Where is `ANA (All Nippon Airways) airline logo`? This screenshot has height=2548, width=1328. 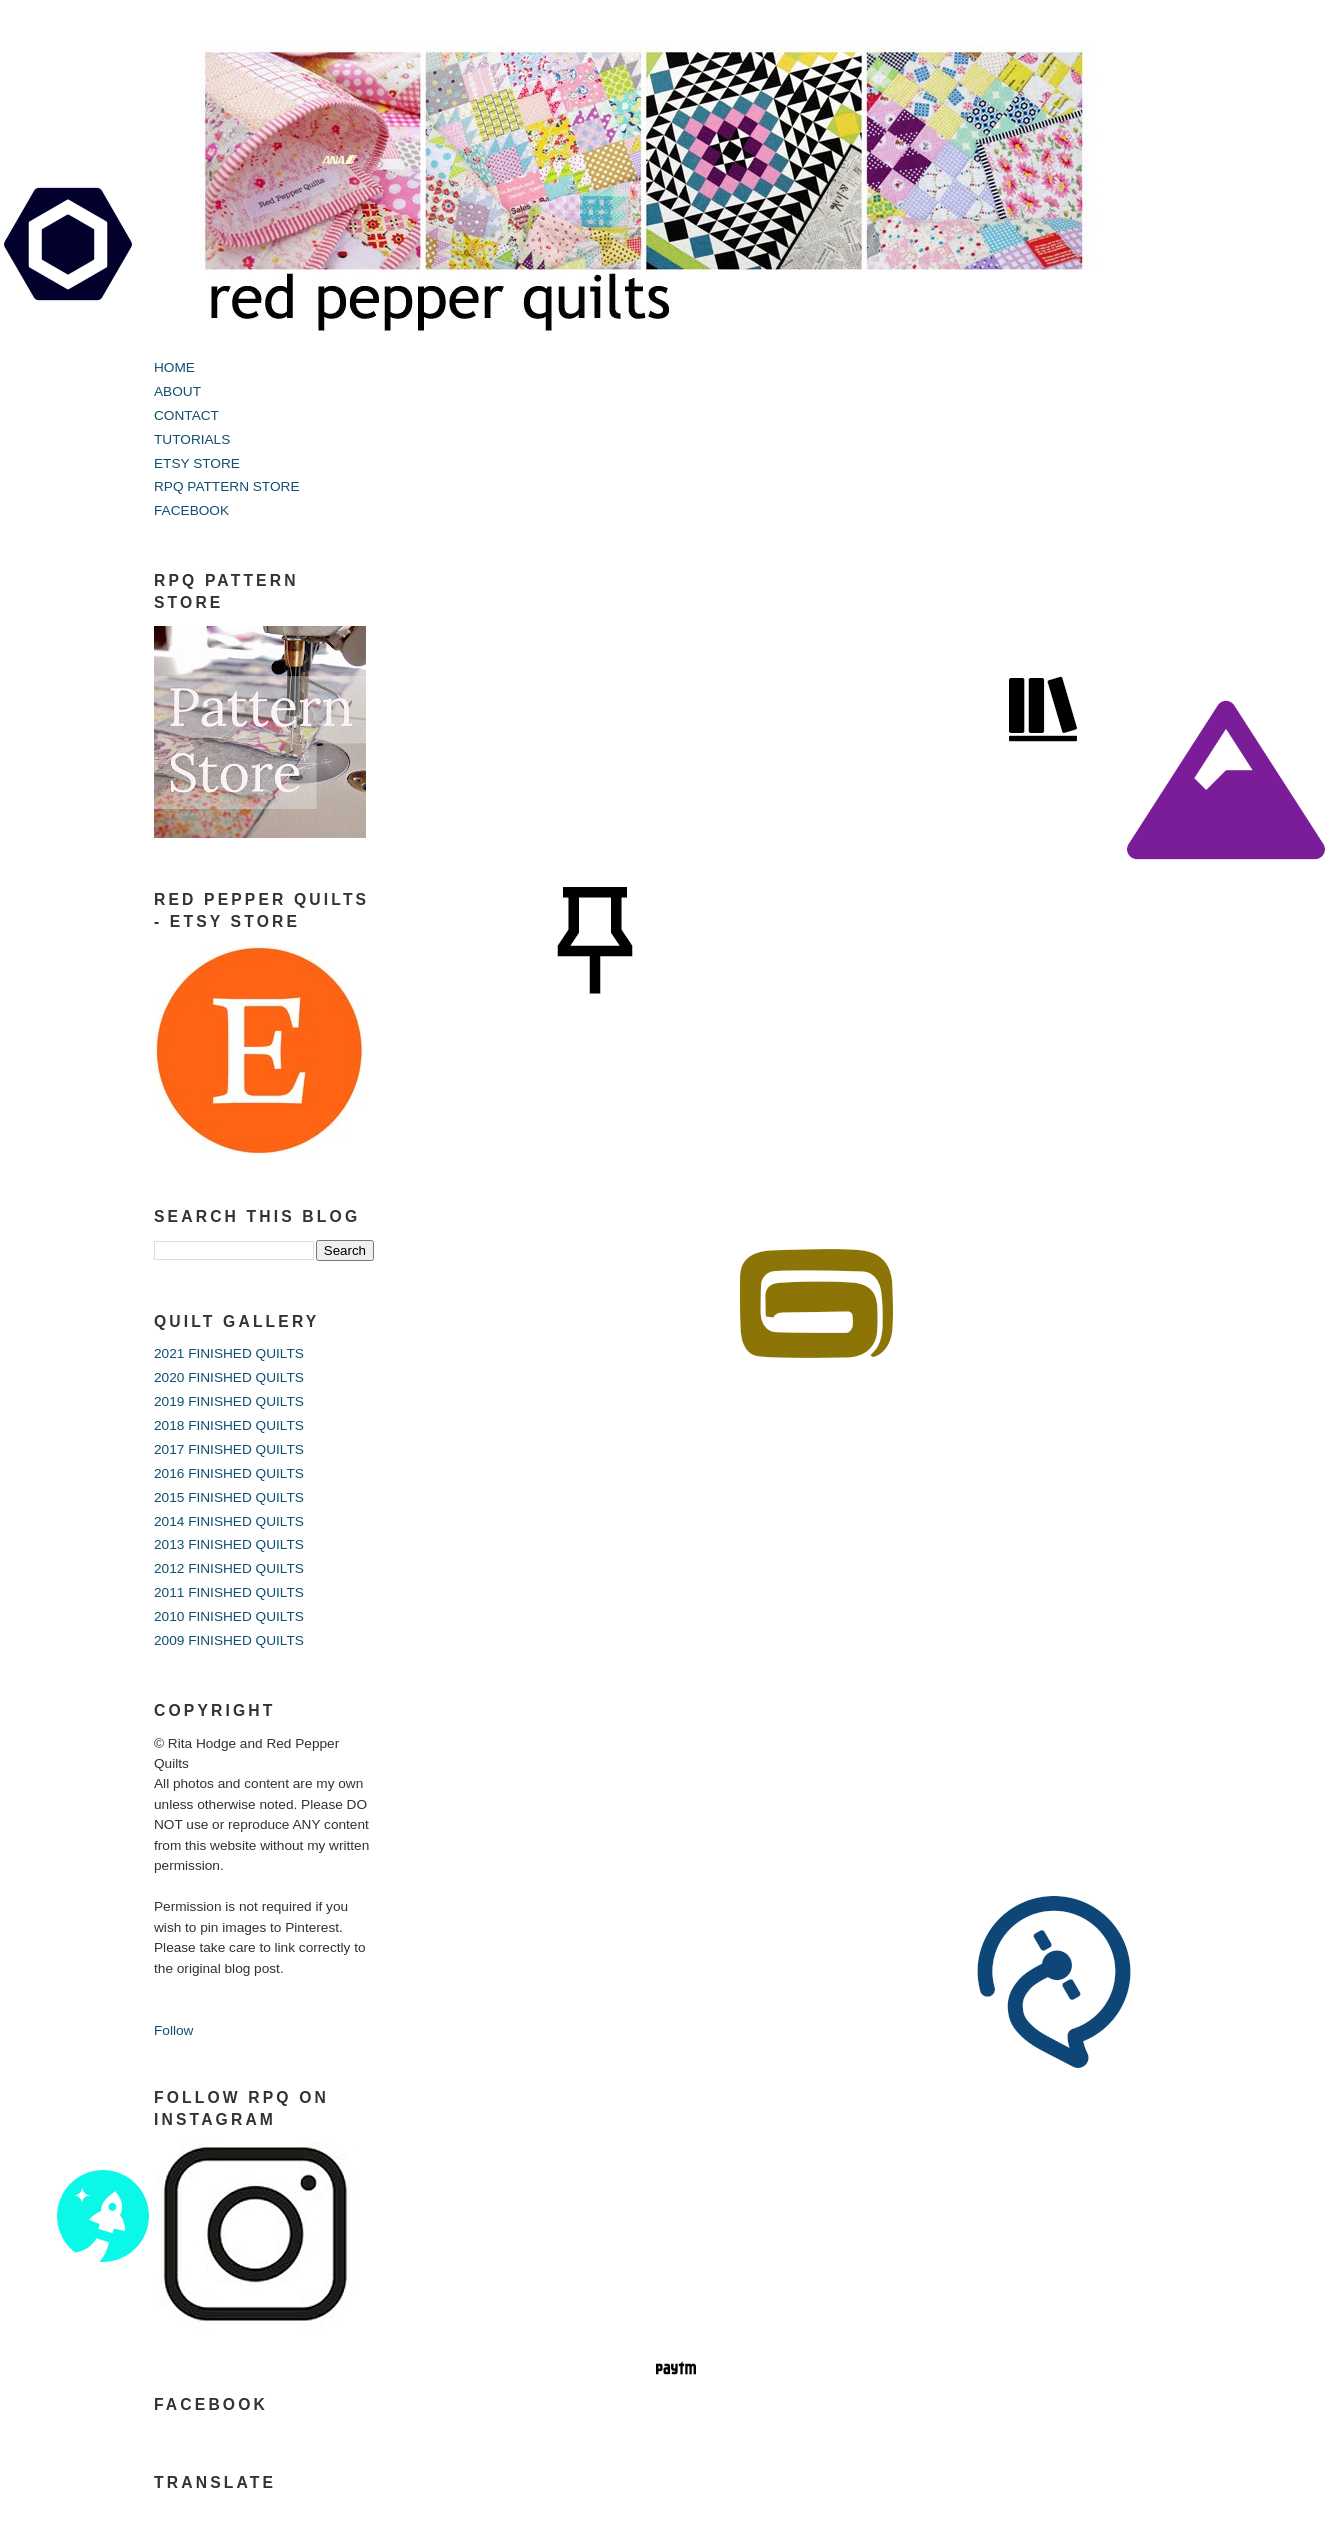
ANA (All Nippon Airways) airline logo is located at coordinates (339, 159).